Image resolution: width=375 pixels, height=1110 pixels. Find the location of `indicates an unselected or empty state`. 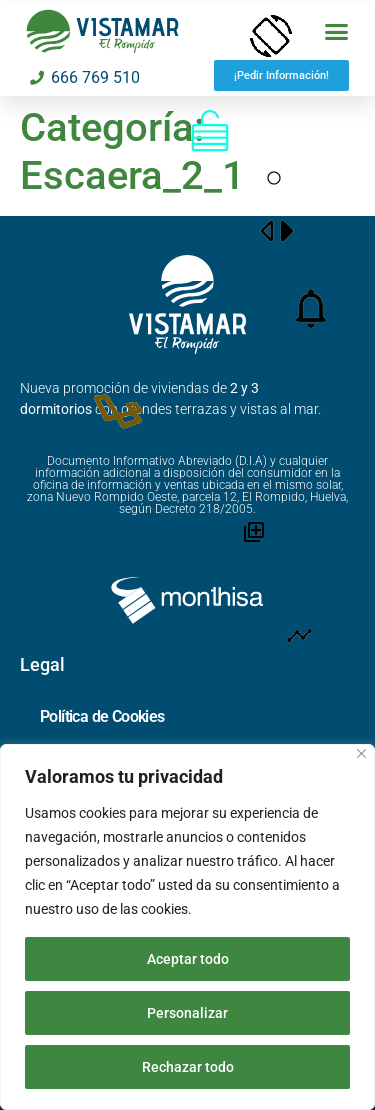

indicates an unselected or empty state is located at coordinates (274, 178).